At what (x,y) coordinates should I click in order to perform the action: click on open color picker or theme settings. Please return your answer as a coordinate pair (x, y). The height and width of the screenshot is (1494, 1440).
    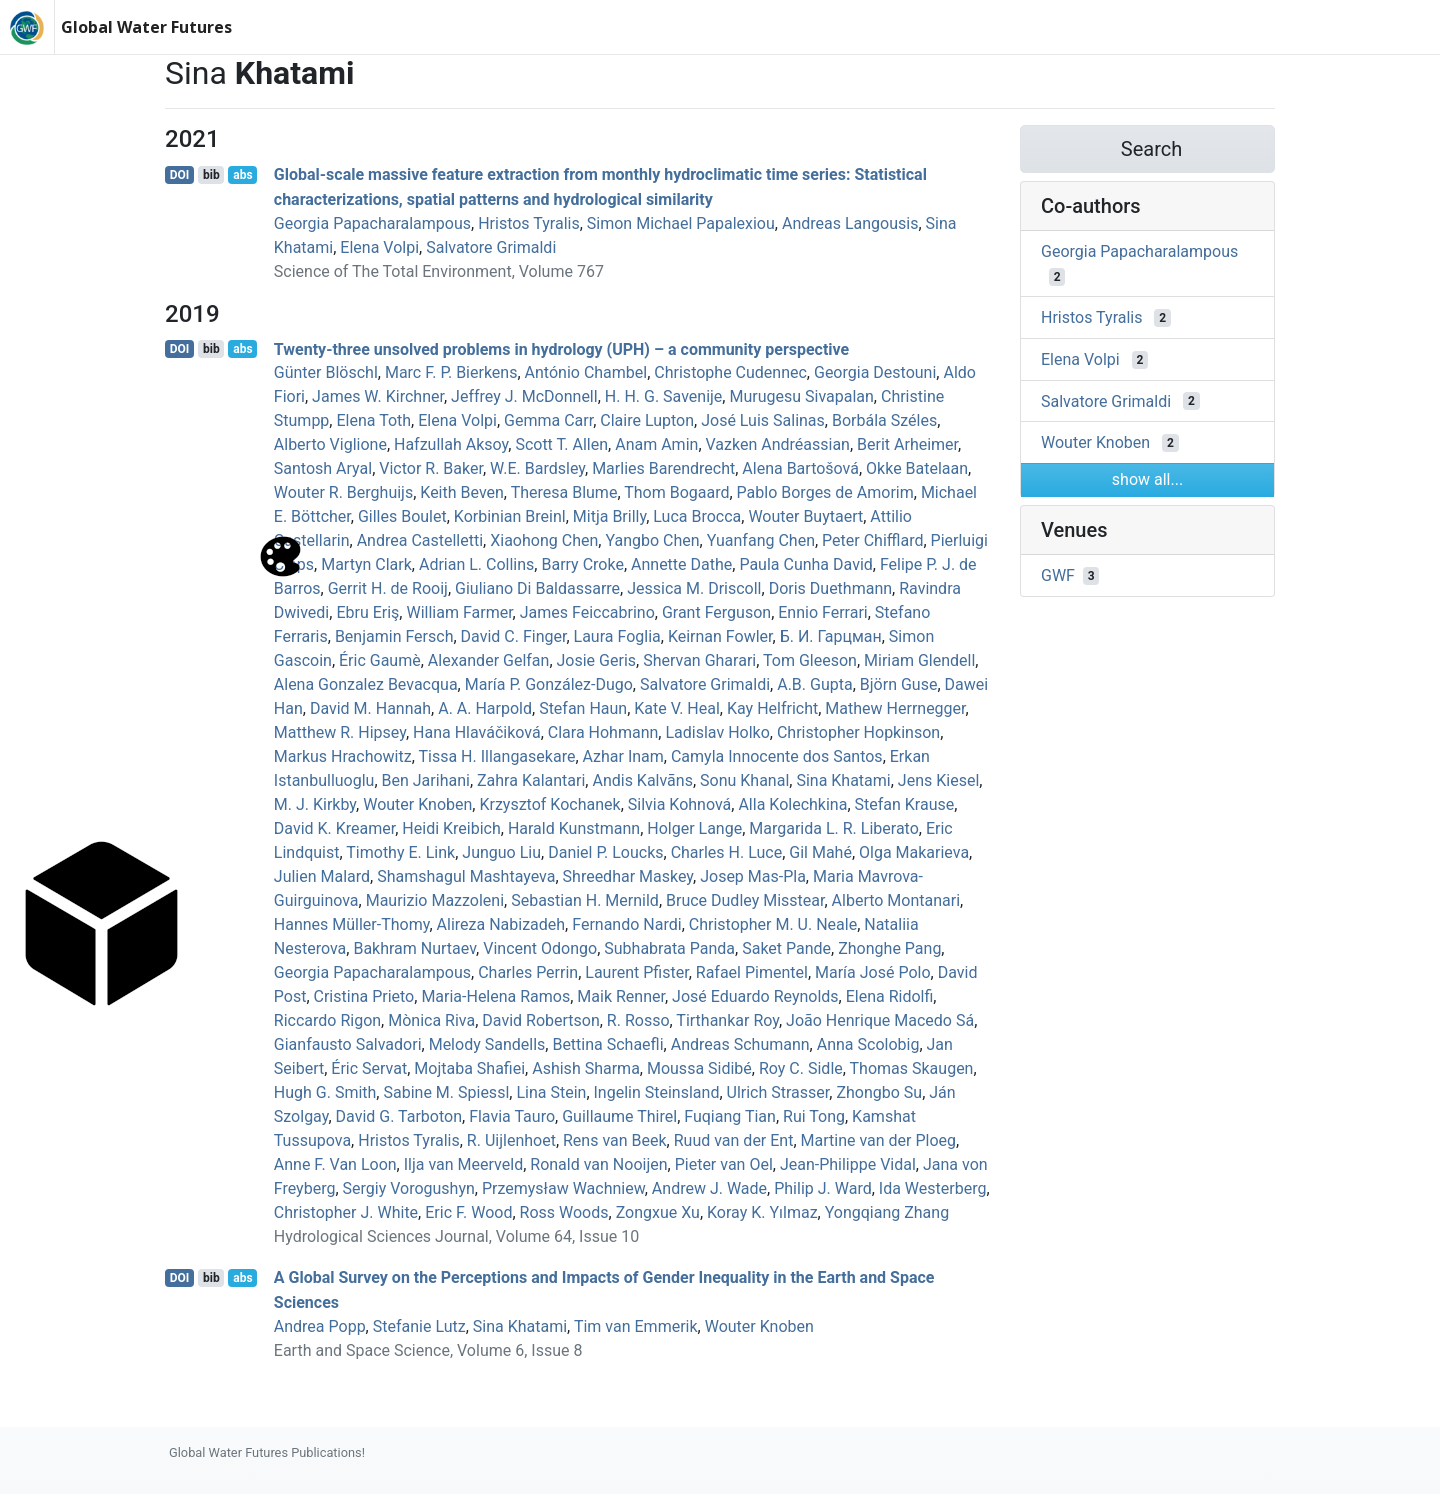
    Looking at the image, I should click on (280, 556).